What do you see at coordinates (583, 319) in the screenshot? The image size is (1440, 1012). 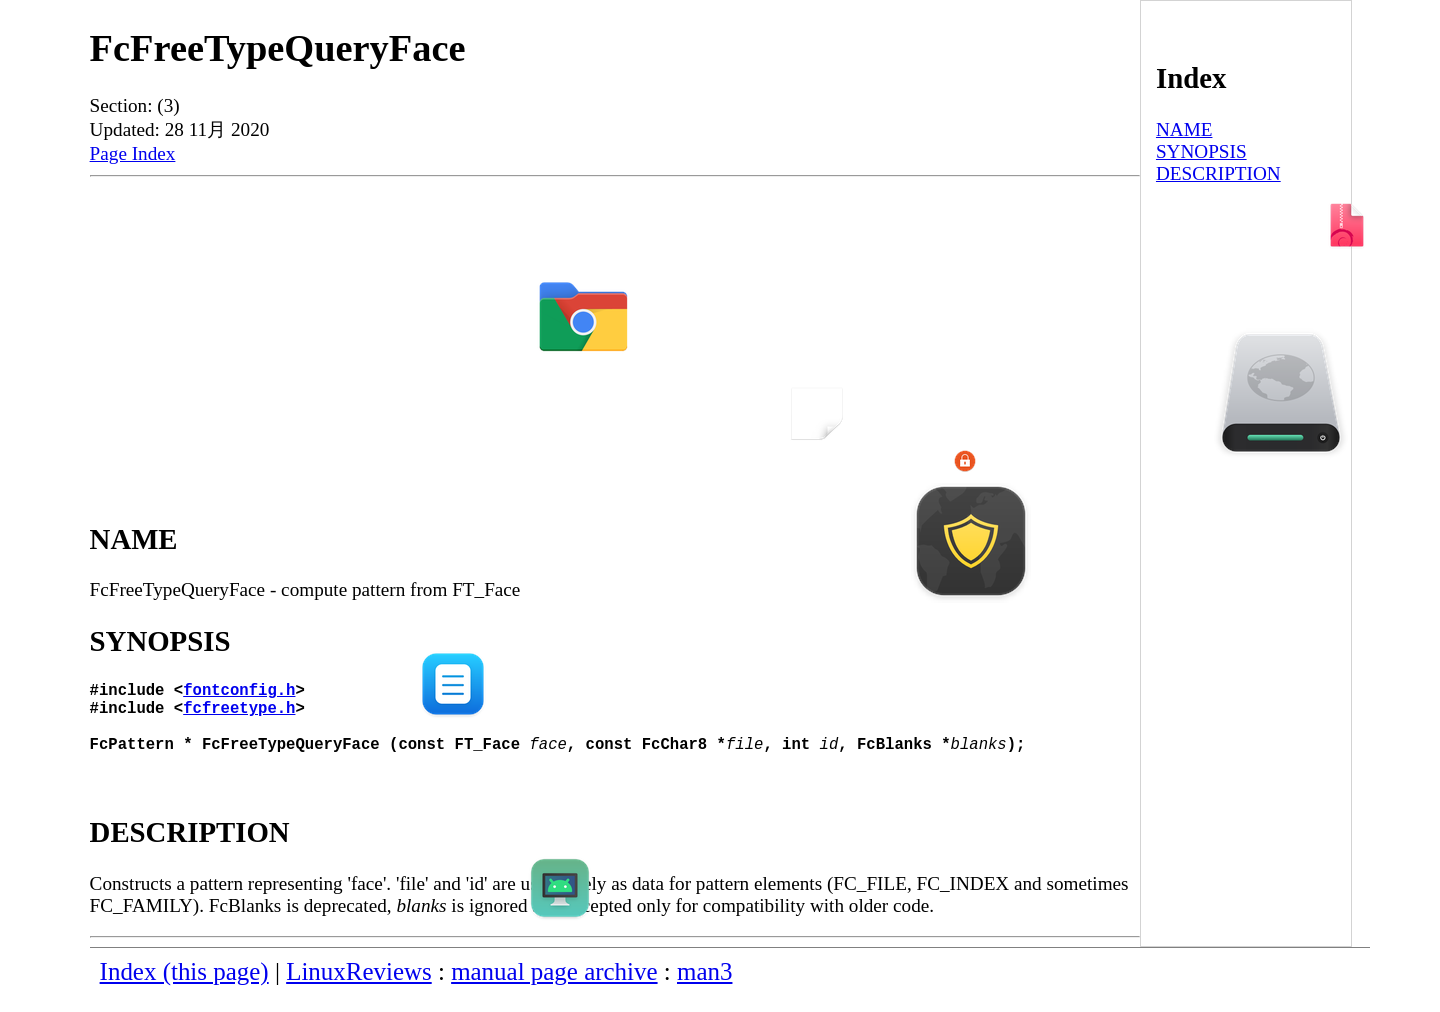 I see `open folder containing Google Chrome files` at bounding box center [583, 319].